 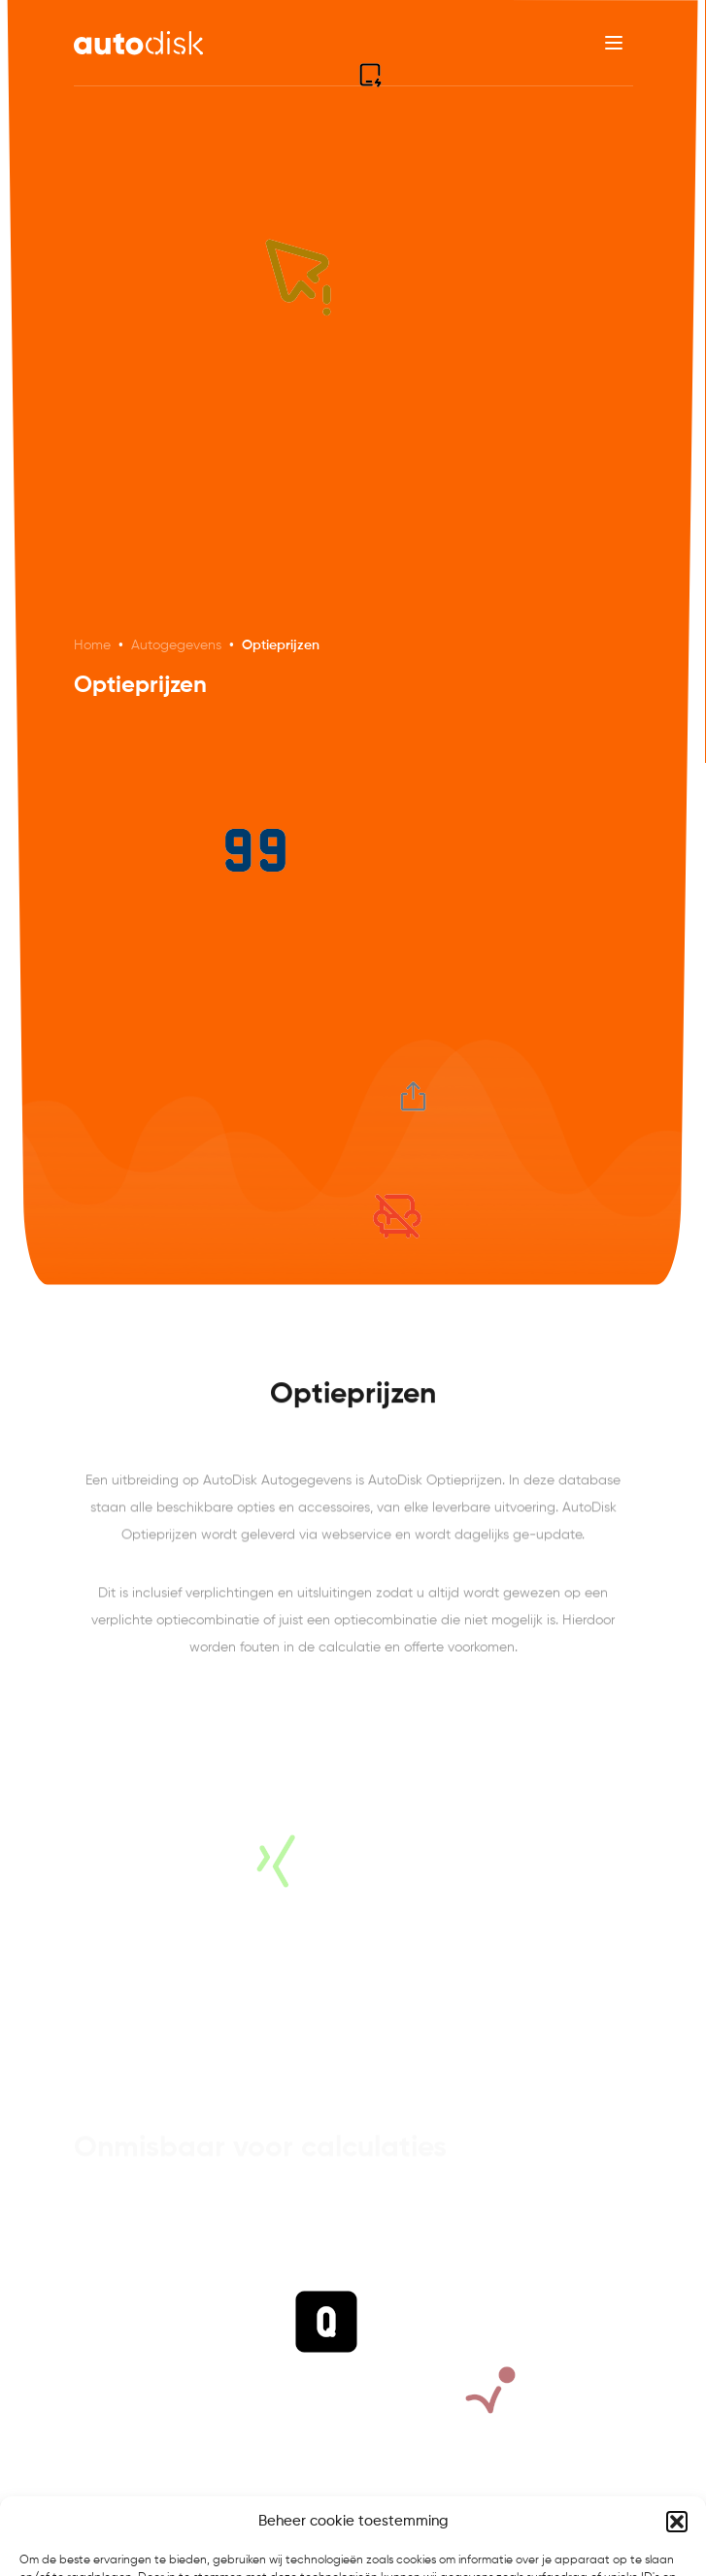 I want to click on indicates a bounce or rebound animation to the right, so click(x=490, y=2389).